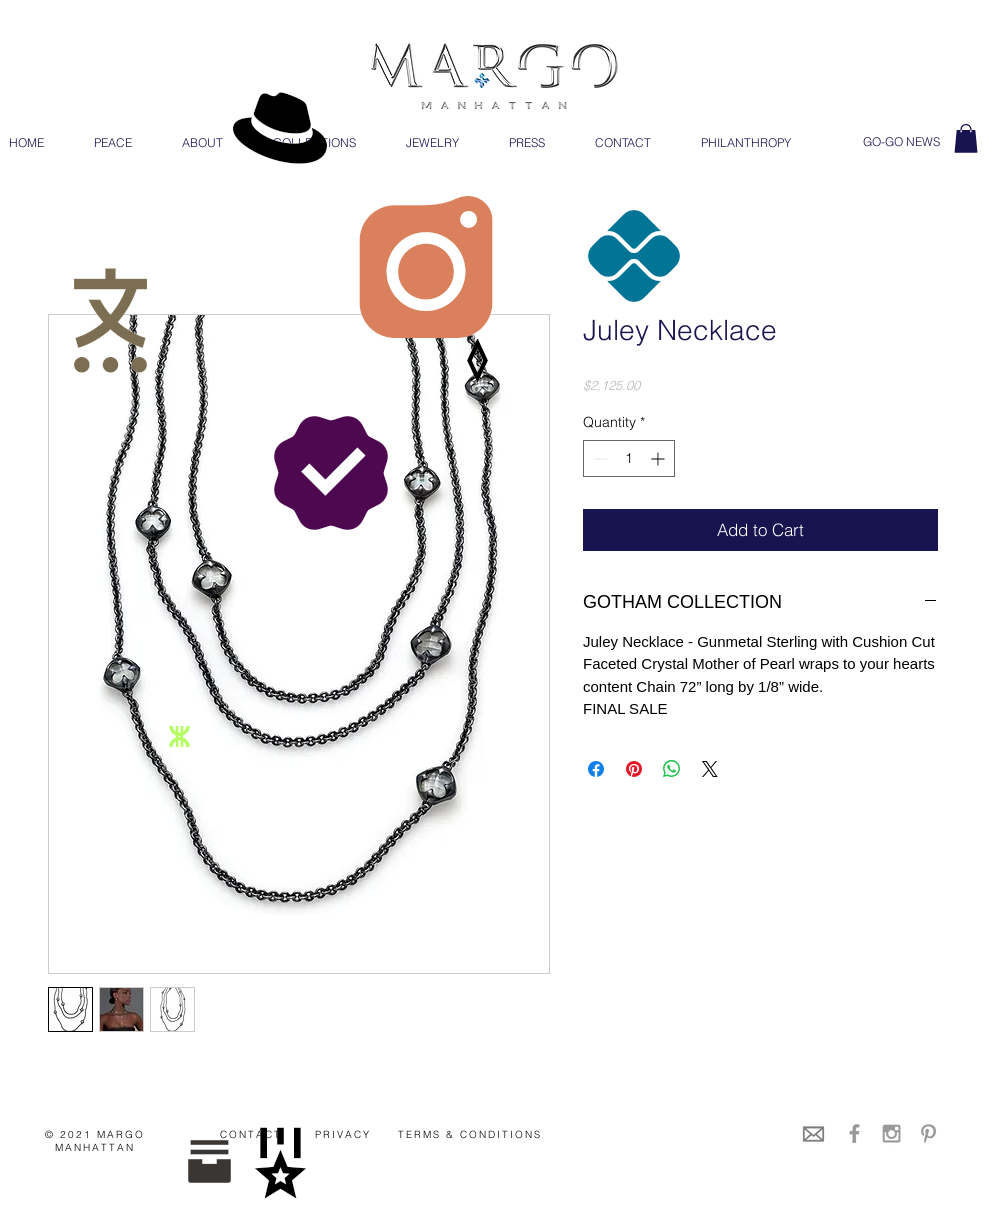  Describe the element at coordinates (209, 1161) in the screenshot. I see `access archived files or documents` at that location.